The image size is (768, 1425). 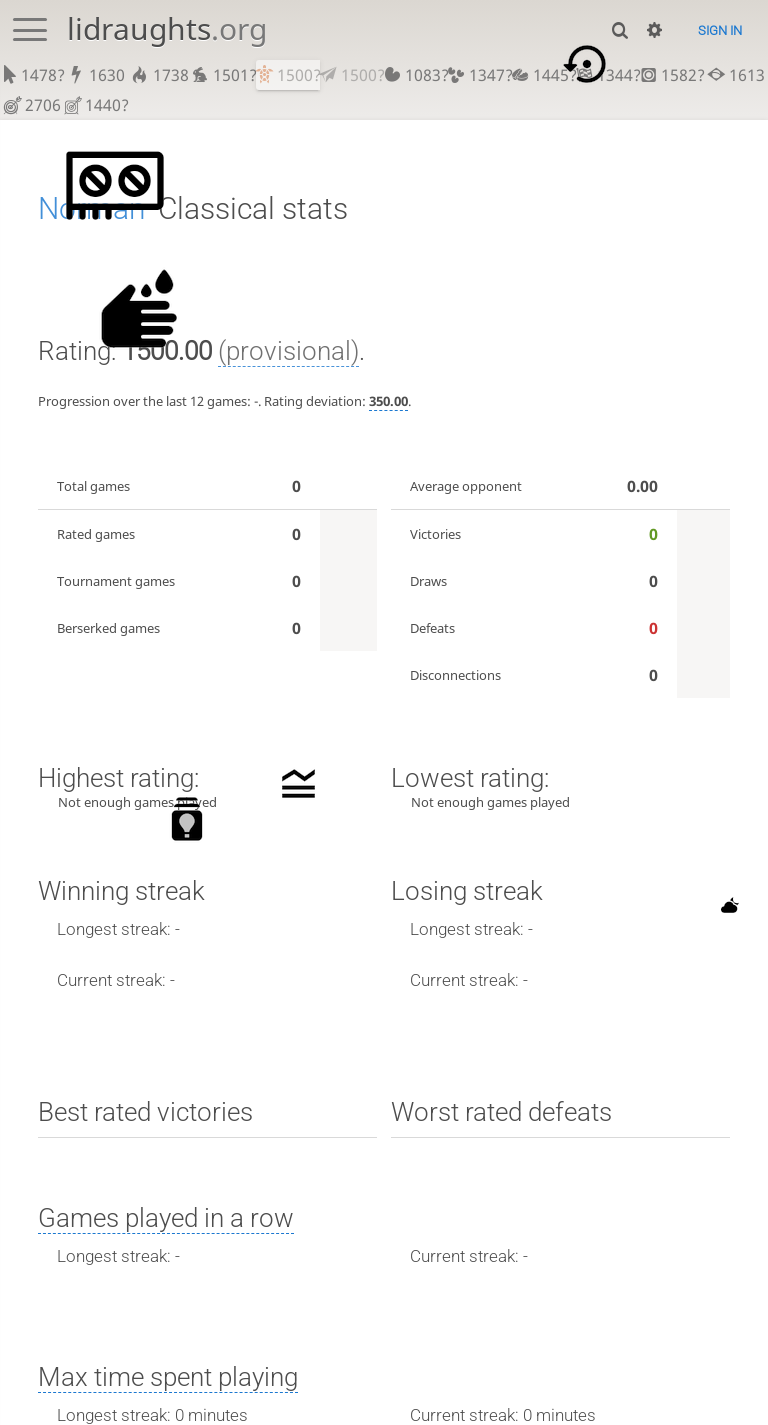 What do you see at coordinates (141, 308) in the screenshot?
I see `wash your hands reminder` at bounding box center [141, 308].